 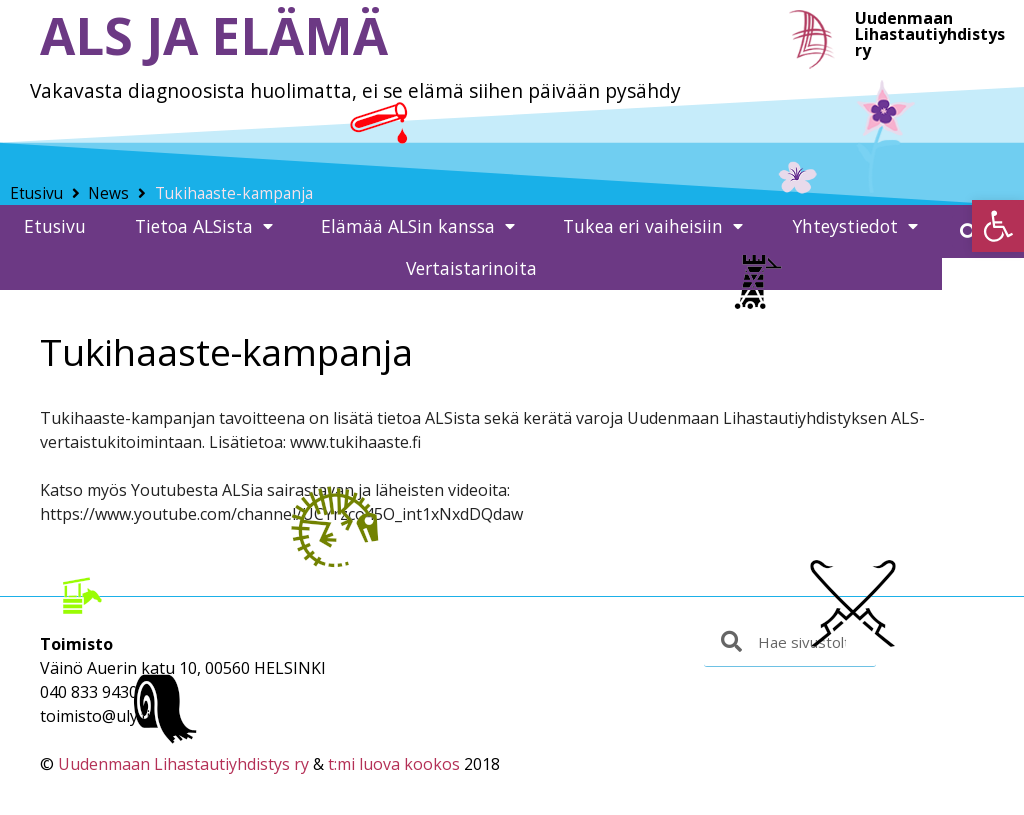 What do you see at coordinates (757, 281) in the screenshot?
I see `access siege tower unit in strategy game` at bounding box center [757, 281].